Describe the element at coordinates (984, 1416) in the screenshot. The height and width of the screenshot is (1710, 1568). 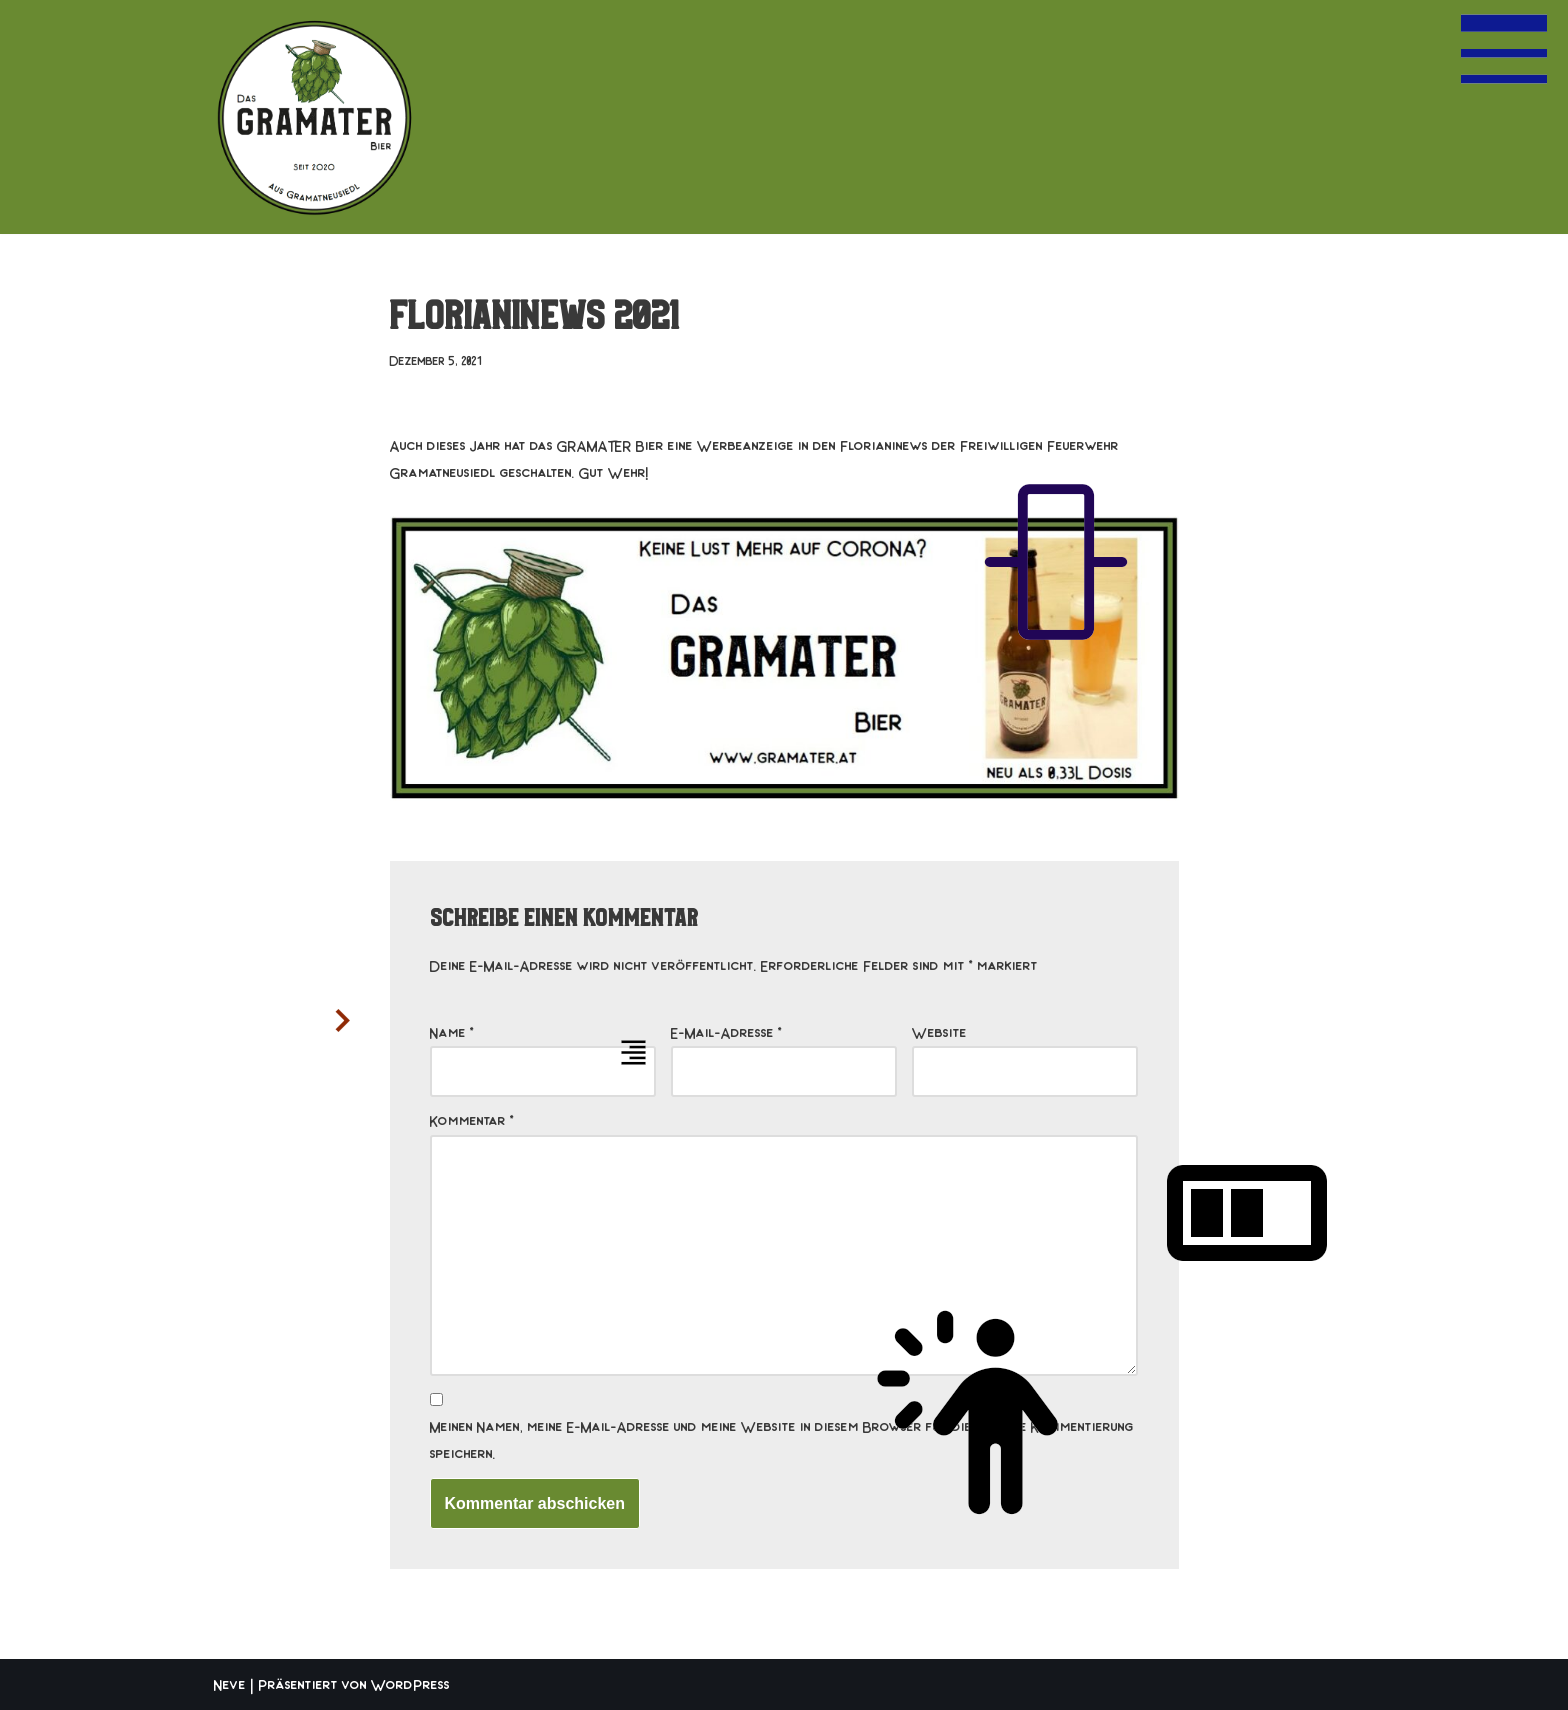
I see `indicates a person with high energy or activity` at that location.